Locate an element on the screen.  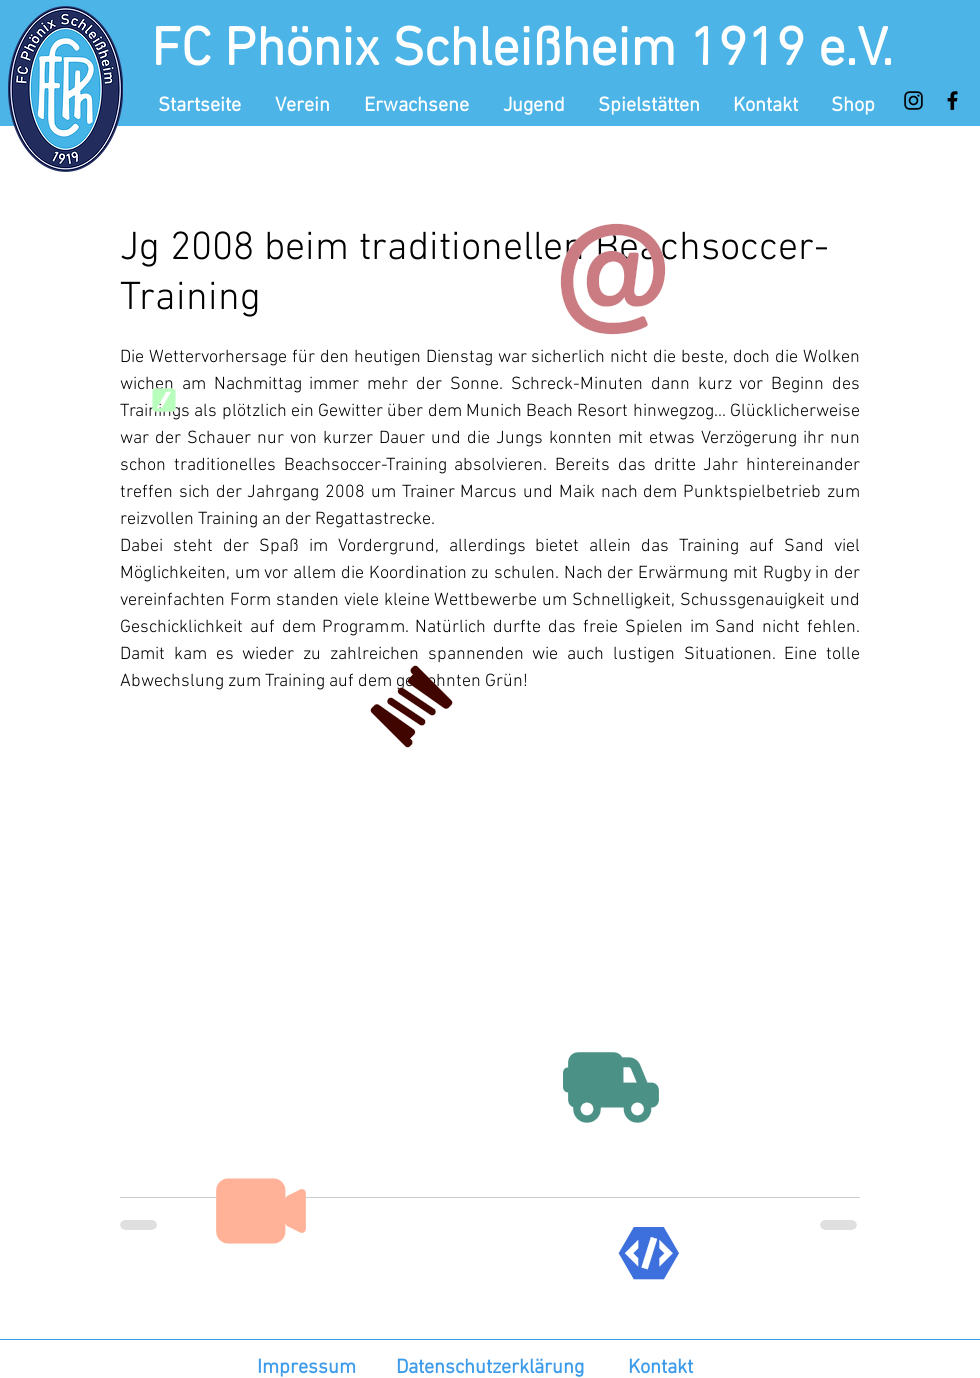
indicates an early verified bot developer badge on discord is located at coordinates (649, 1253).